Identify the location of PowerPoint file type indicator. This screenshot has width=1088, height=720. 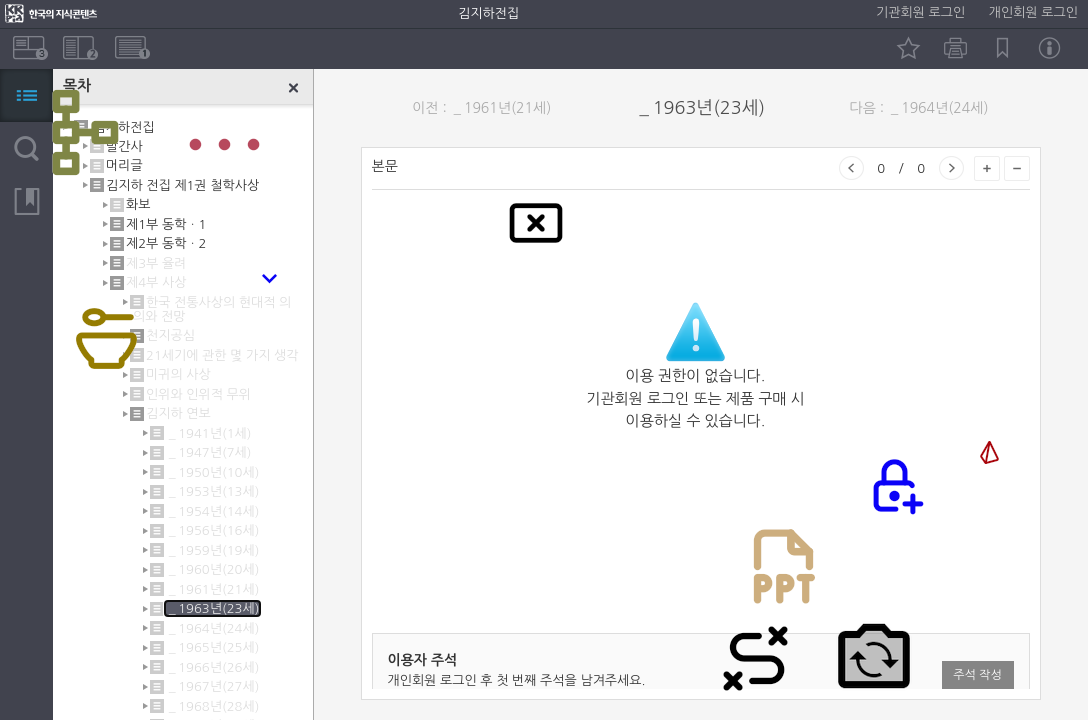
(783, 566).